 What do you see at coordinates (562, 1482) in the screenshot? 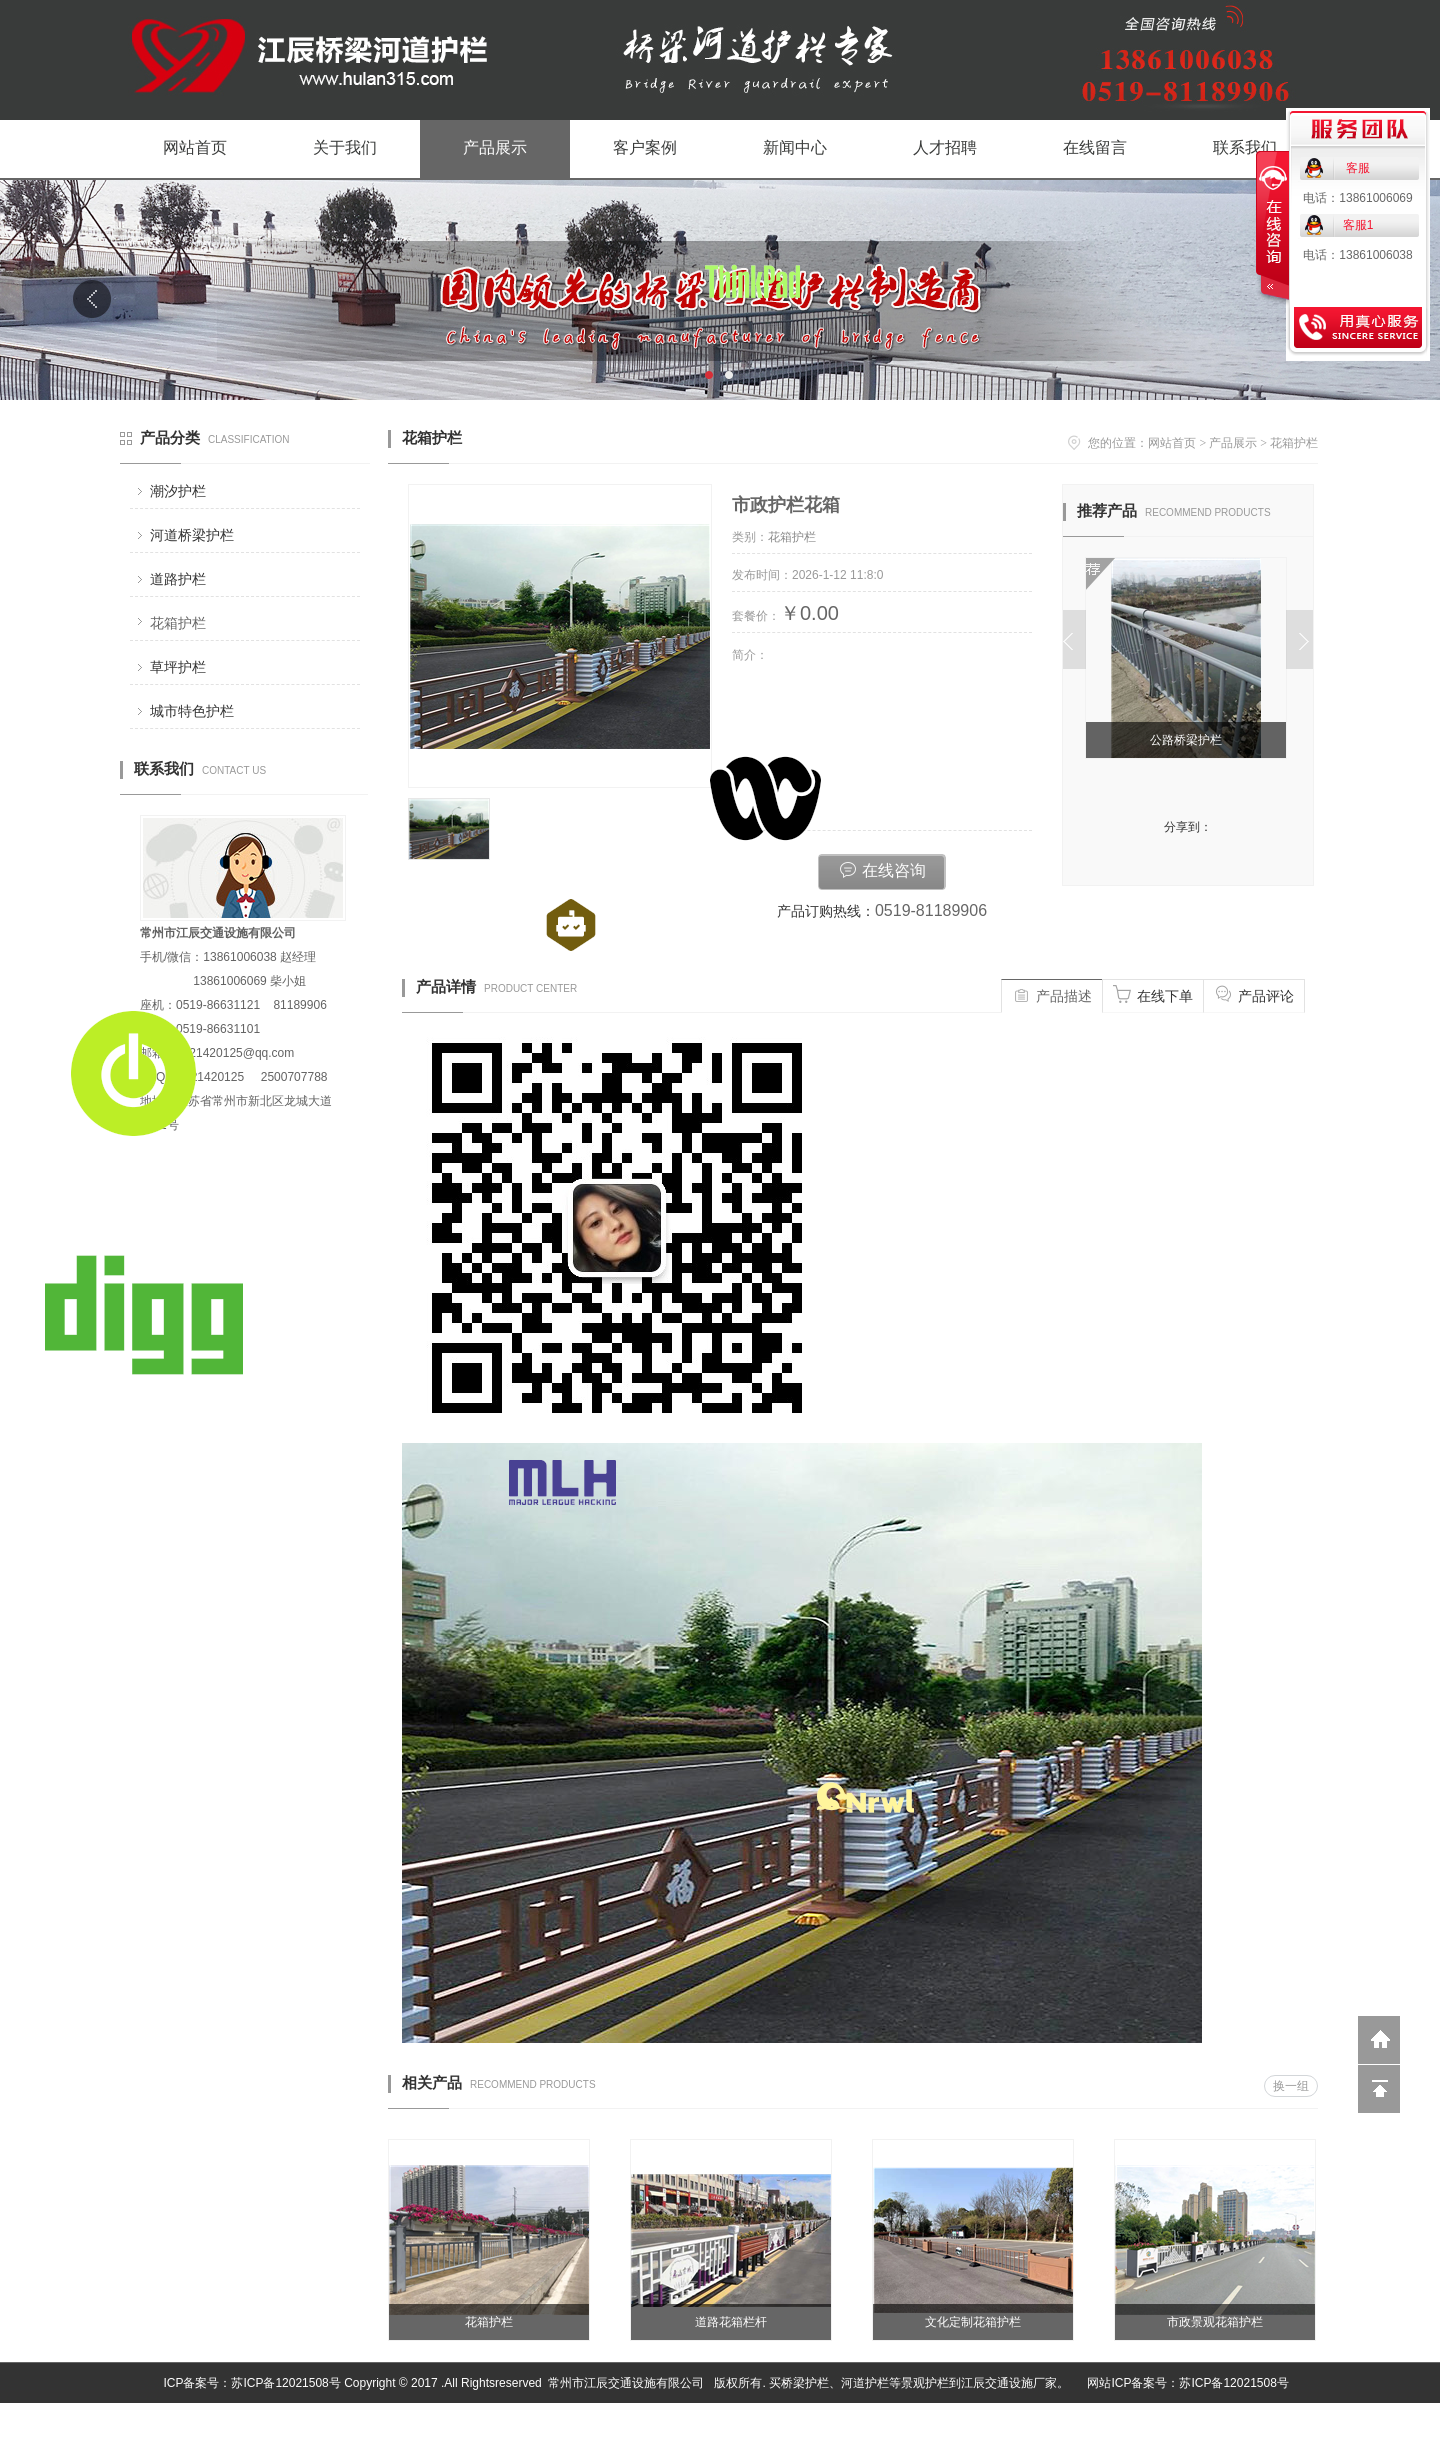
I see `visit the Major League Hacking website` at bounding box center [562, 1482].